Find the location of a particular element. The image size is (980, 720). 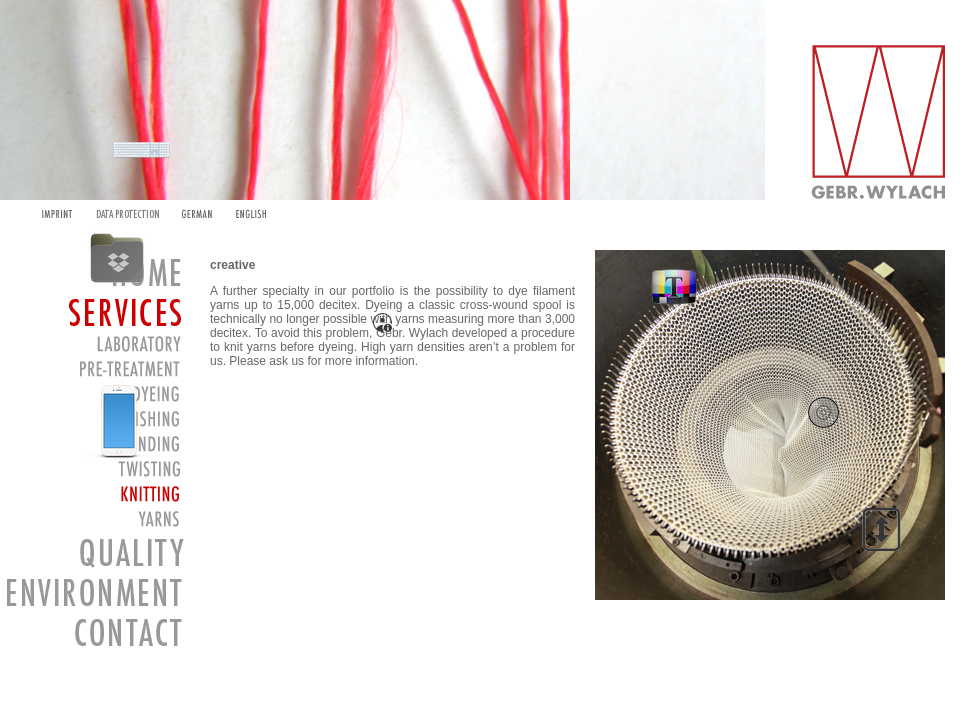

access optical disc drive in sidebar is located at coordinates (823, 412).